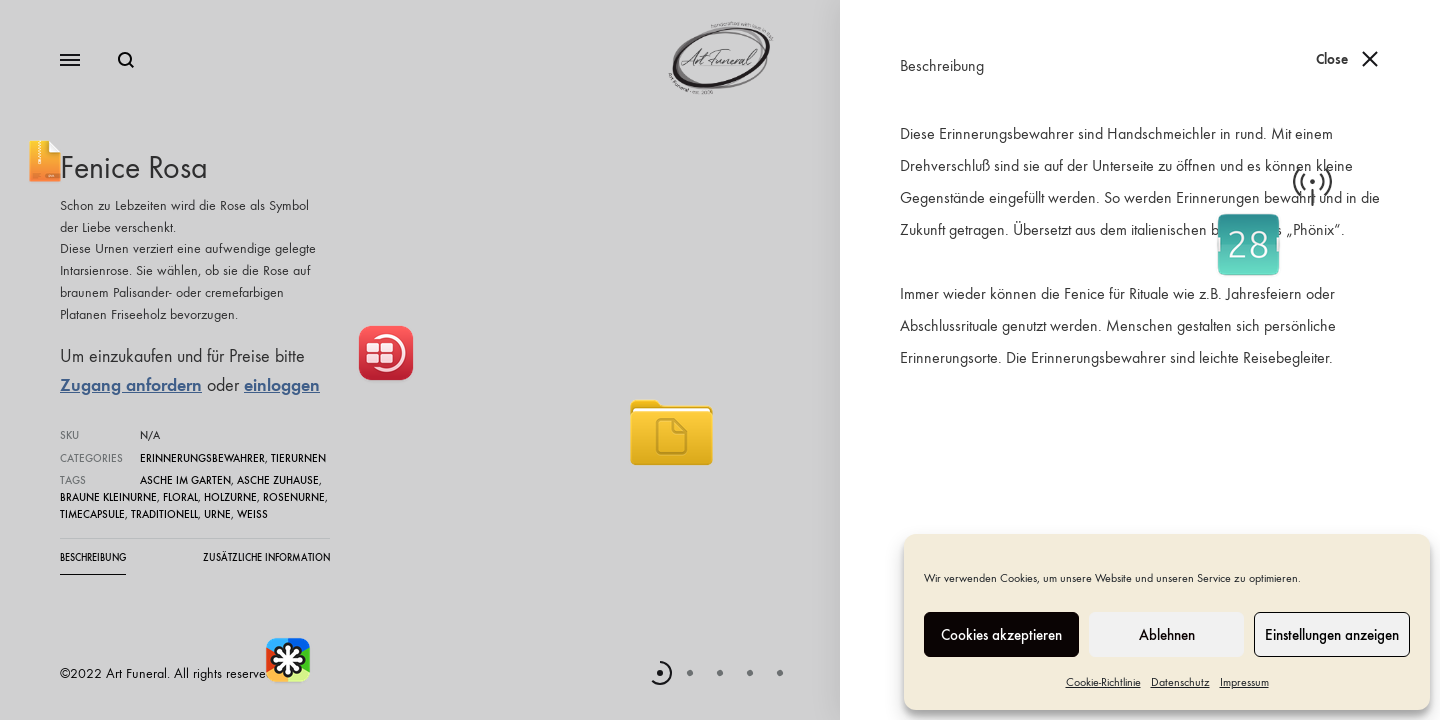 This screenshot has width=1440, height=720. What do you see at coordinates (288, 660) in the screenshot?
I see `open Boxy SVG vector graphics editor` at bounding box center [288, 660].